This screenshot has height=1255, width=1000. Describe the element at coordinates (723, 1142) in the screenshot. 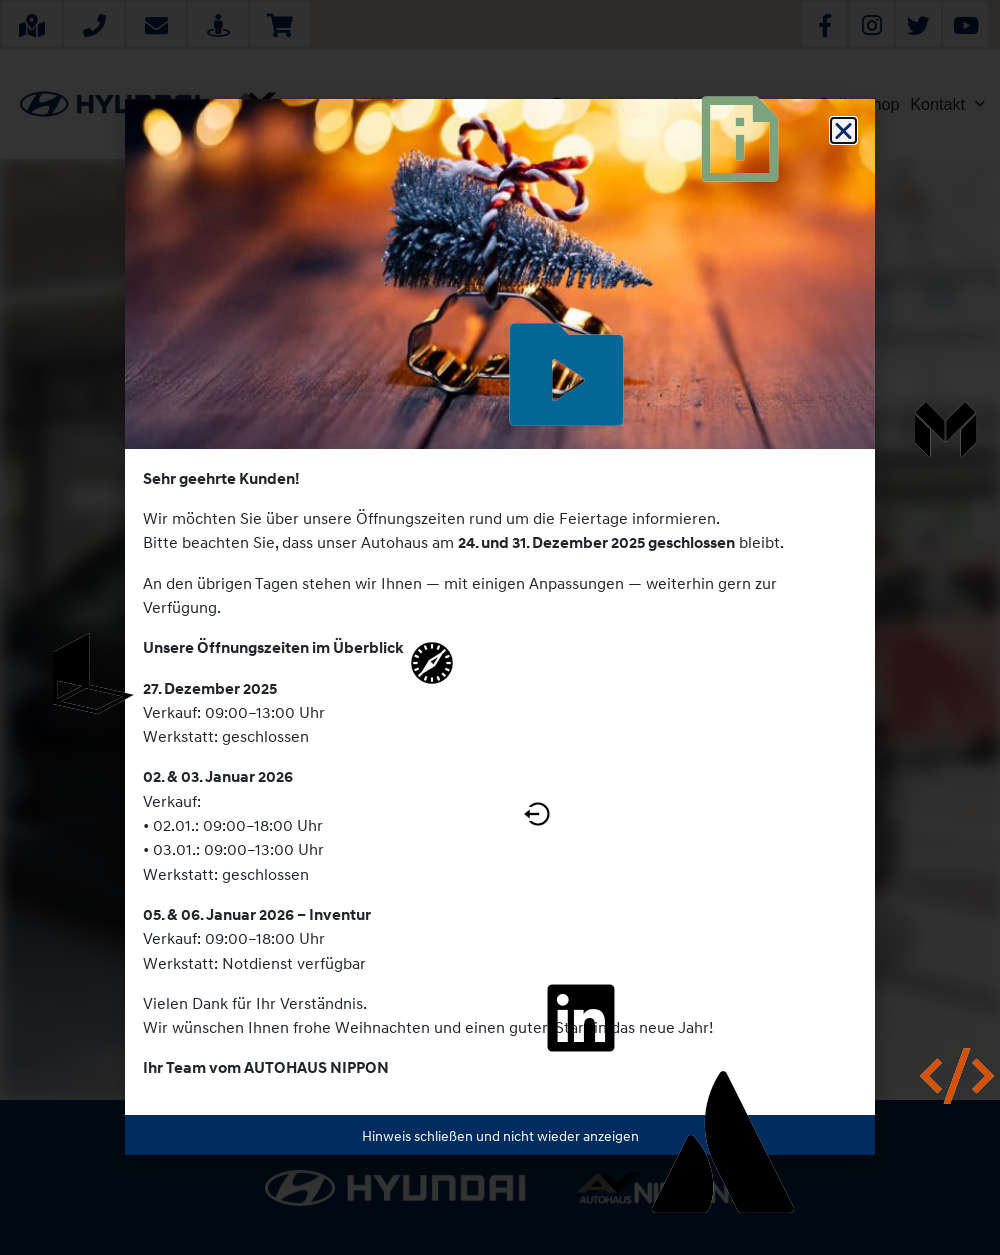

I see `atlassian company logo` at that location.